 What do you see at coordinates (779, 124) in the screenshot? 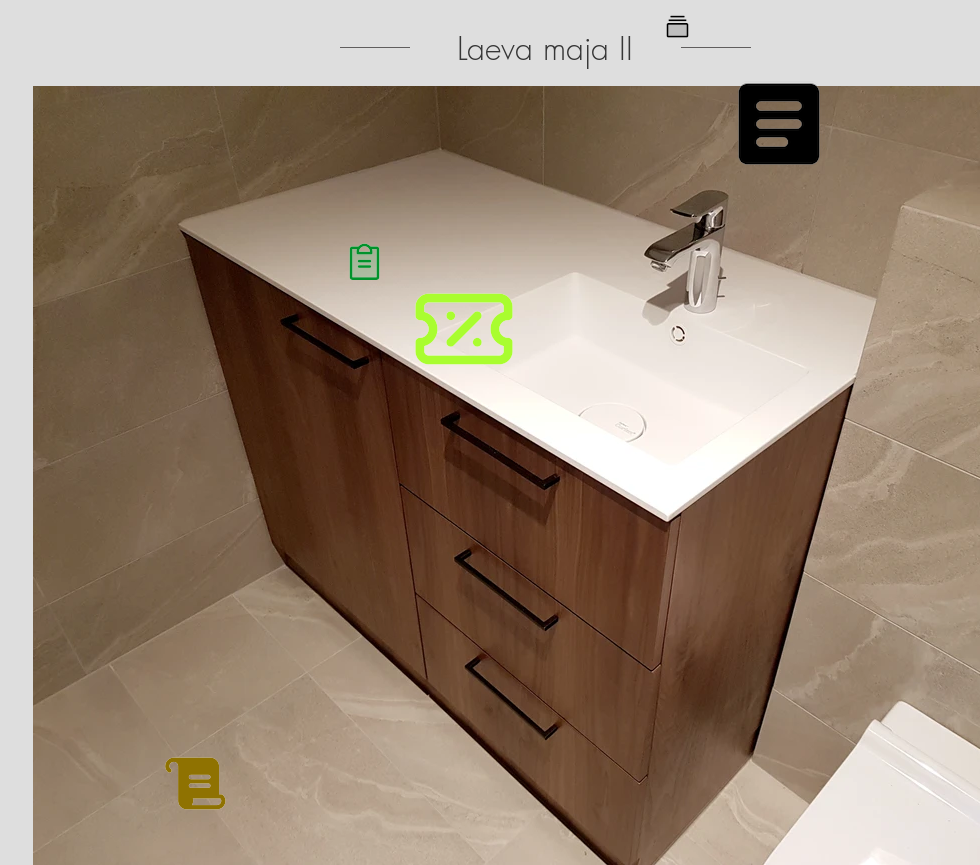
I see `view article or document content` at bounding box center [779, 124].